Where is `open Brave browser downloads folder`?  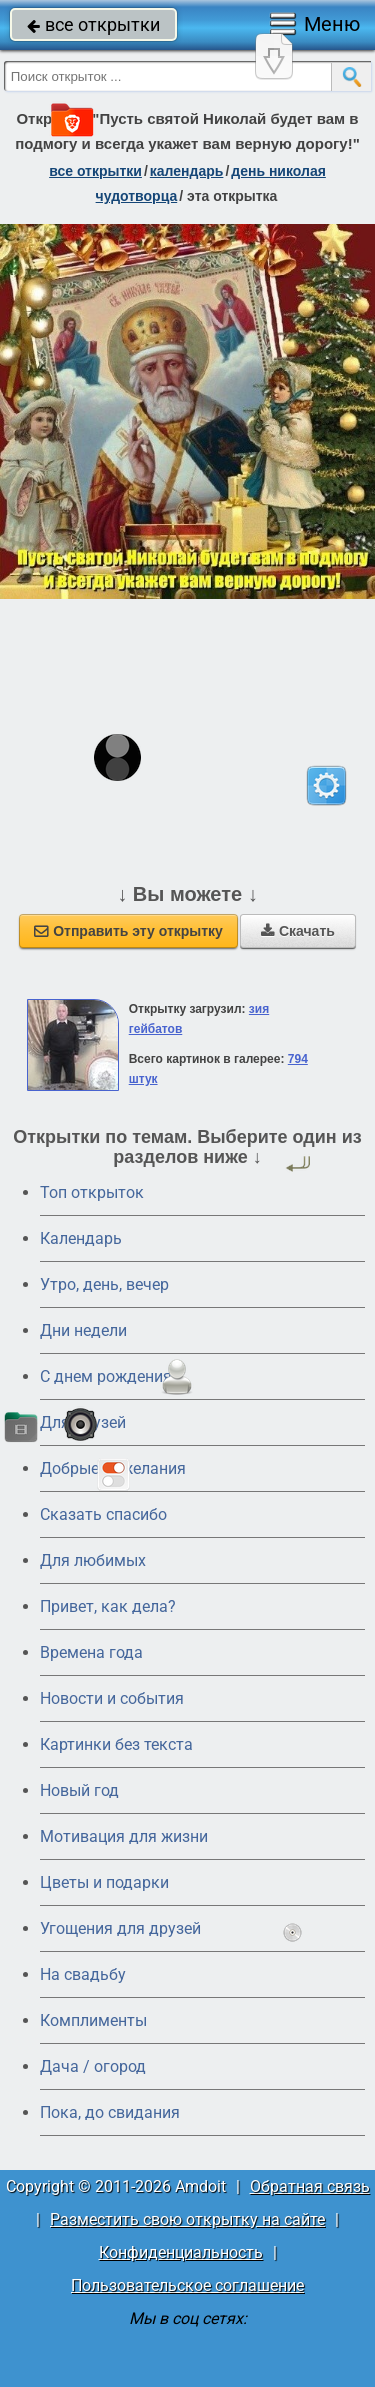 open Brave browser downloads folder is located at coordinates (72, 121).